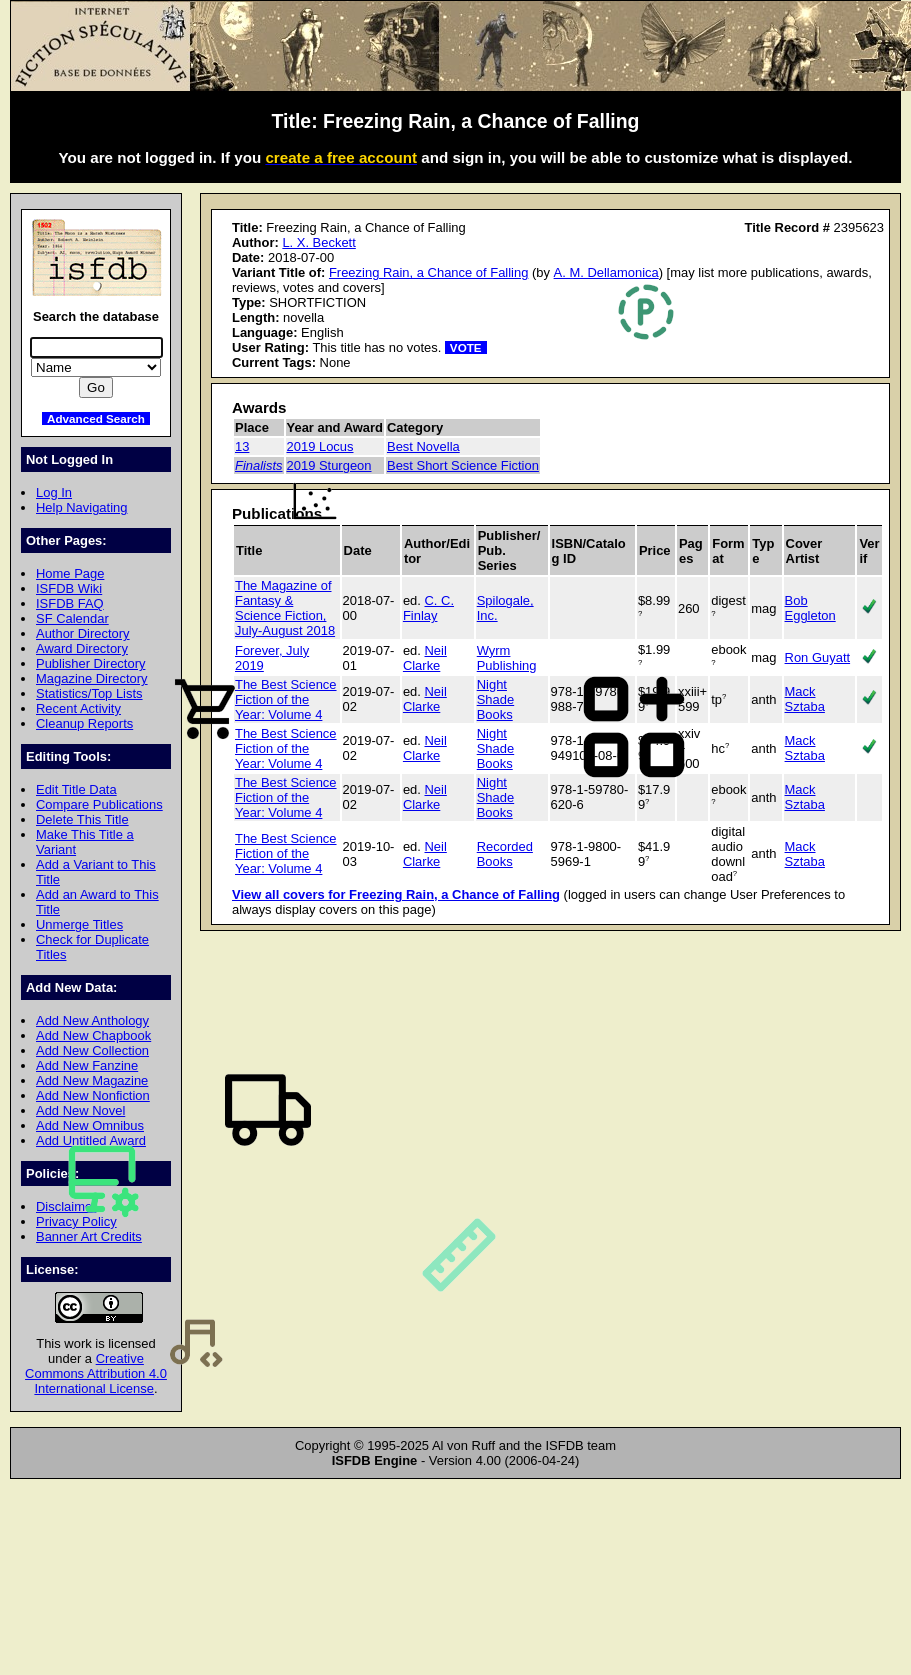 The image size is (911, 1675). Describe the element at coordinates (646, 312) in the screenshot. I see `indicates parking location or zone` at that location.